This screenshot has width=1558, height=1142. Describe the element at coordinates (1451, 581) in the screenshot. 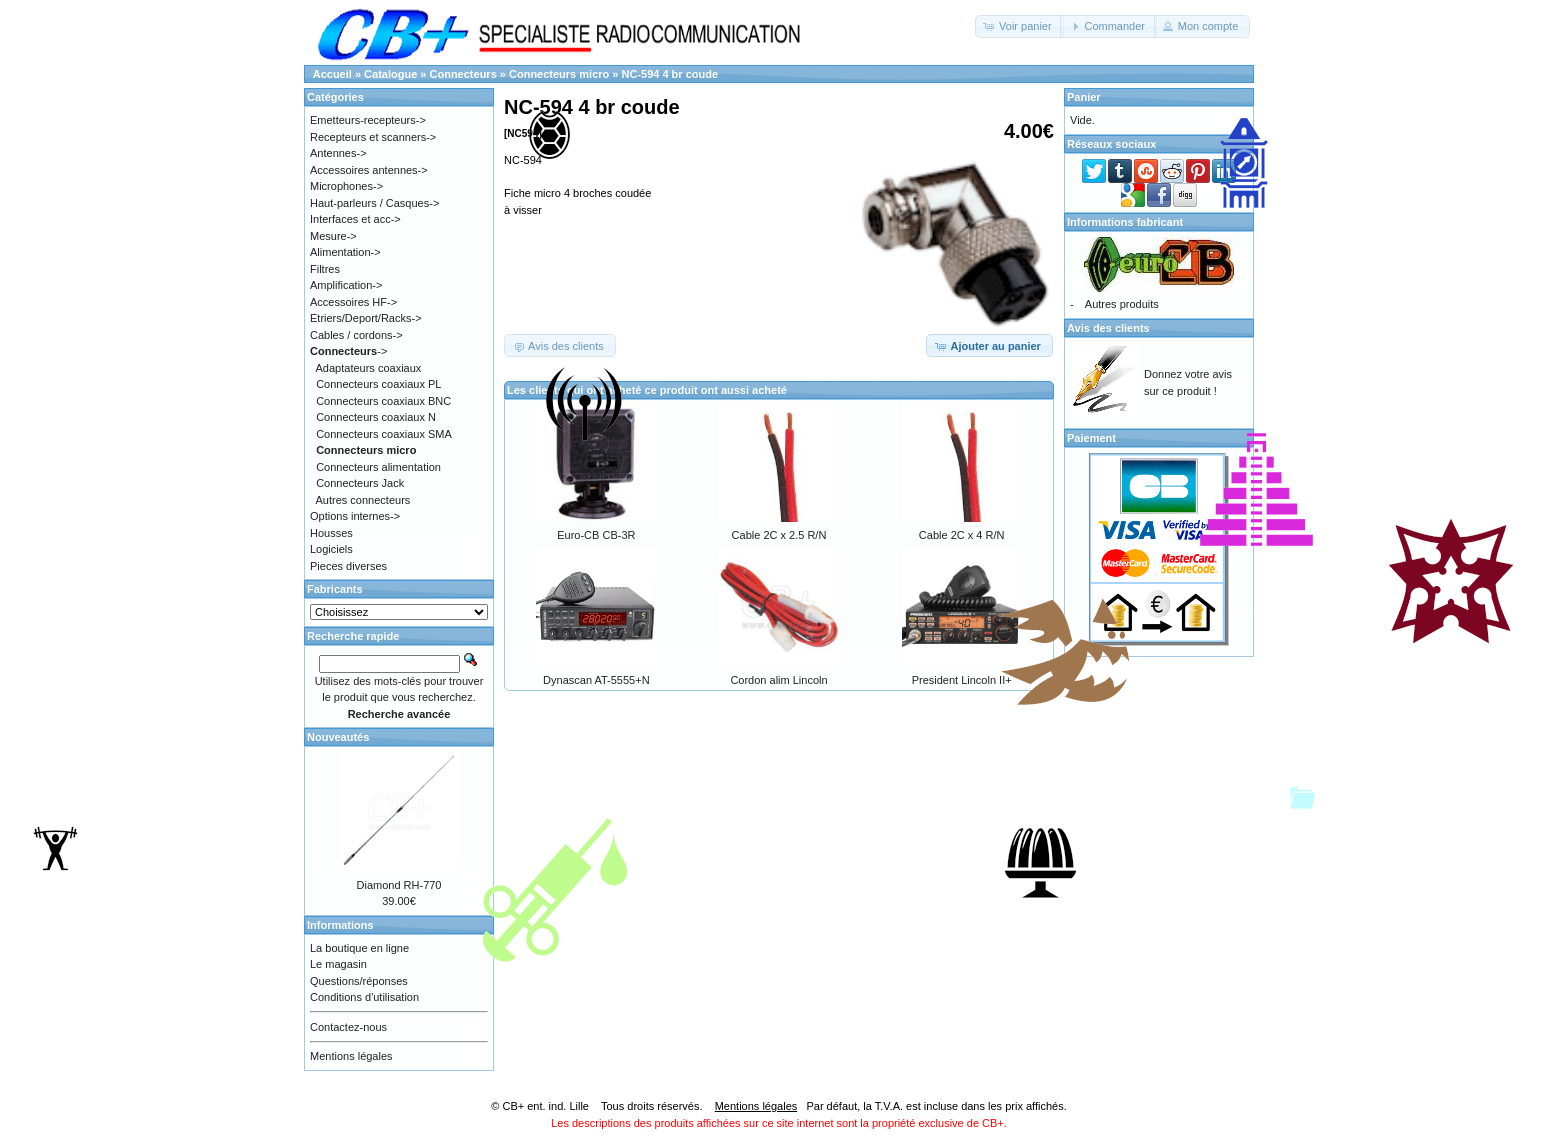

I see `decorative emblem or badge element` at that location.